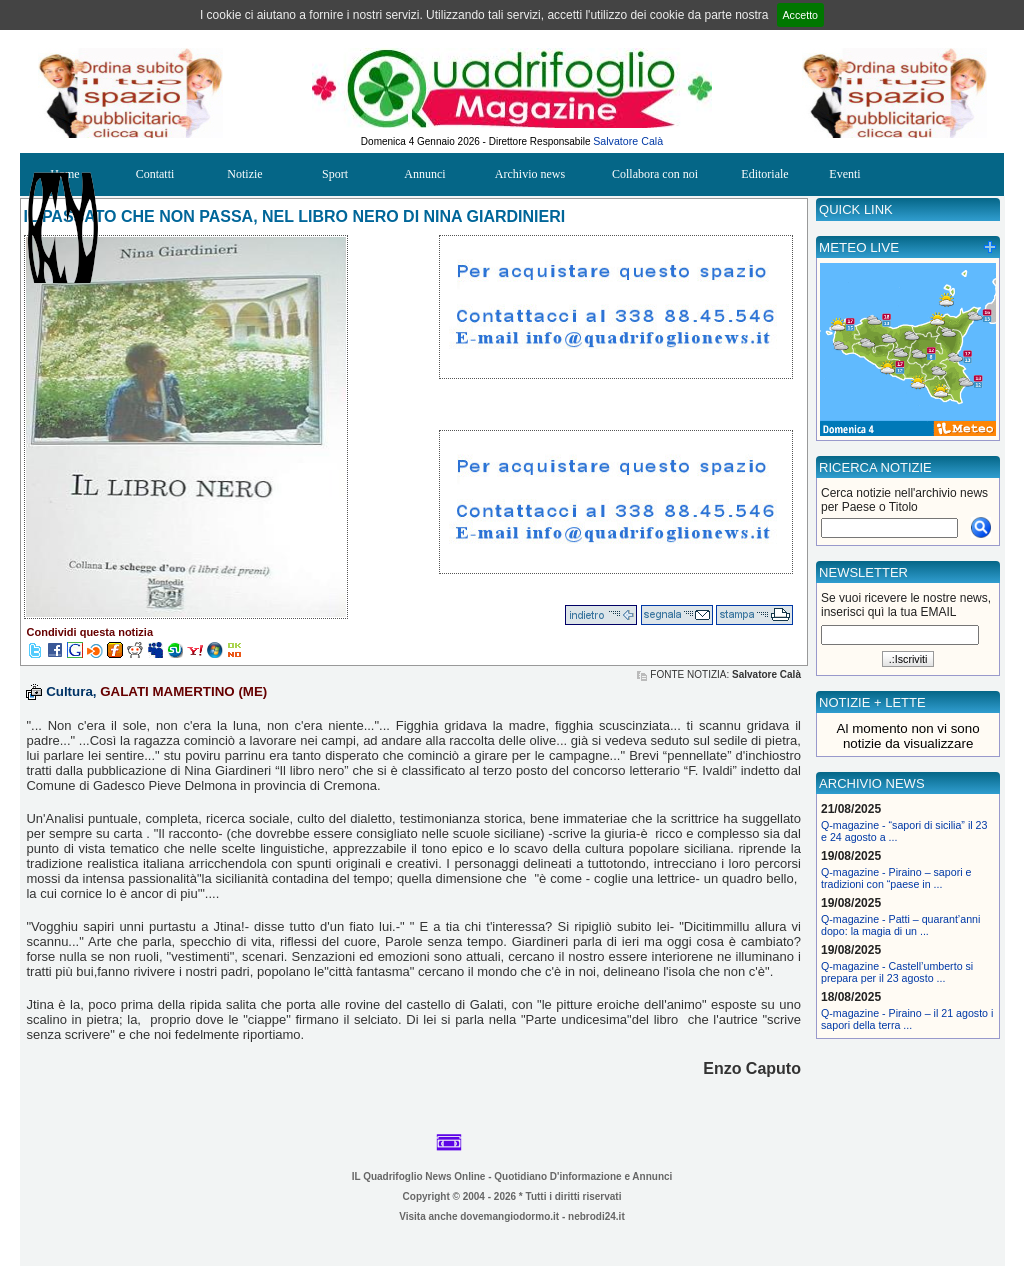 This screenshot has width=1024, height=1266. Describe the element at coordinates (449, 1143) in the screenshot. I see `access retro or archived video content` at that location.